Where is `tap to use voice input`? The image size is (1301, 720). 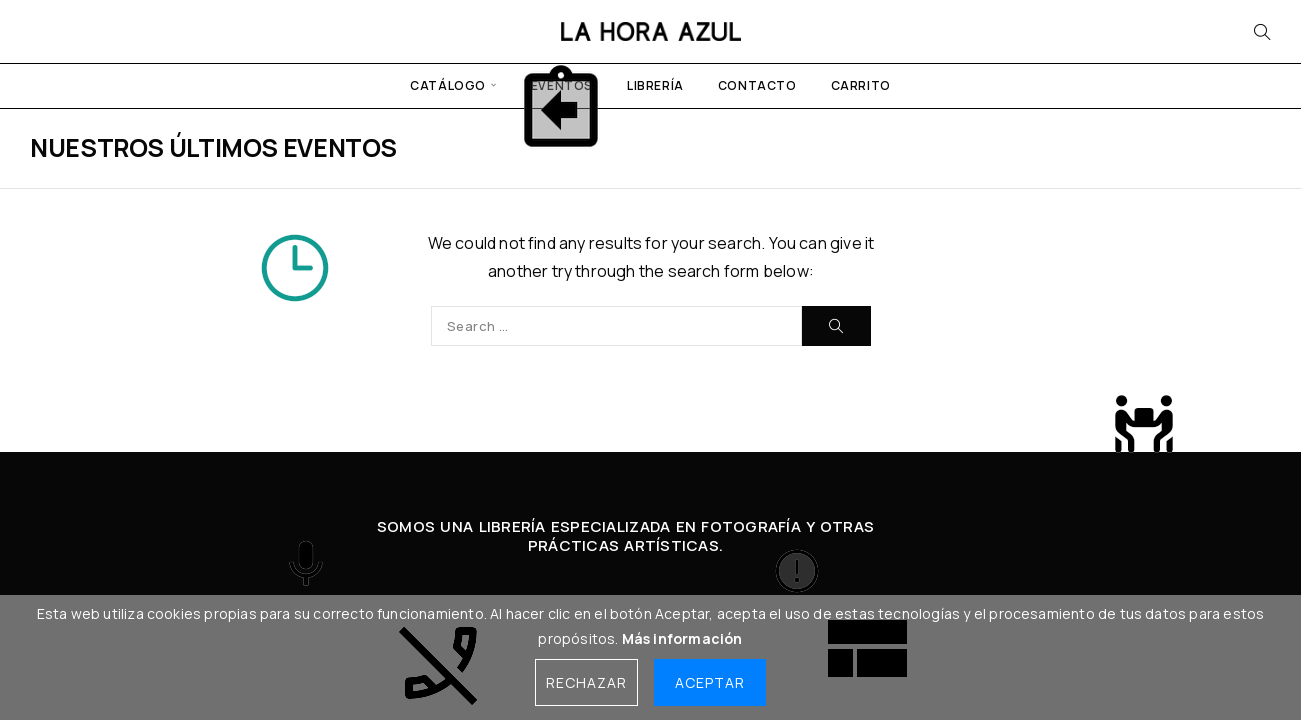 tap to use voice input is located at coordinates (306, 562).